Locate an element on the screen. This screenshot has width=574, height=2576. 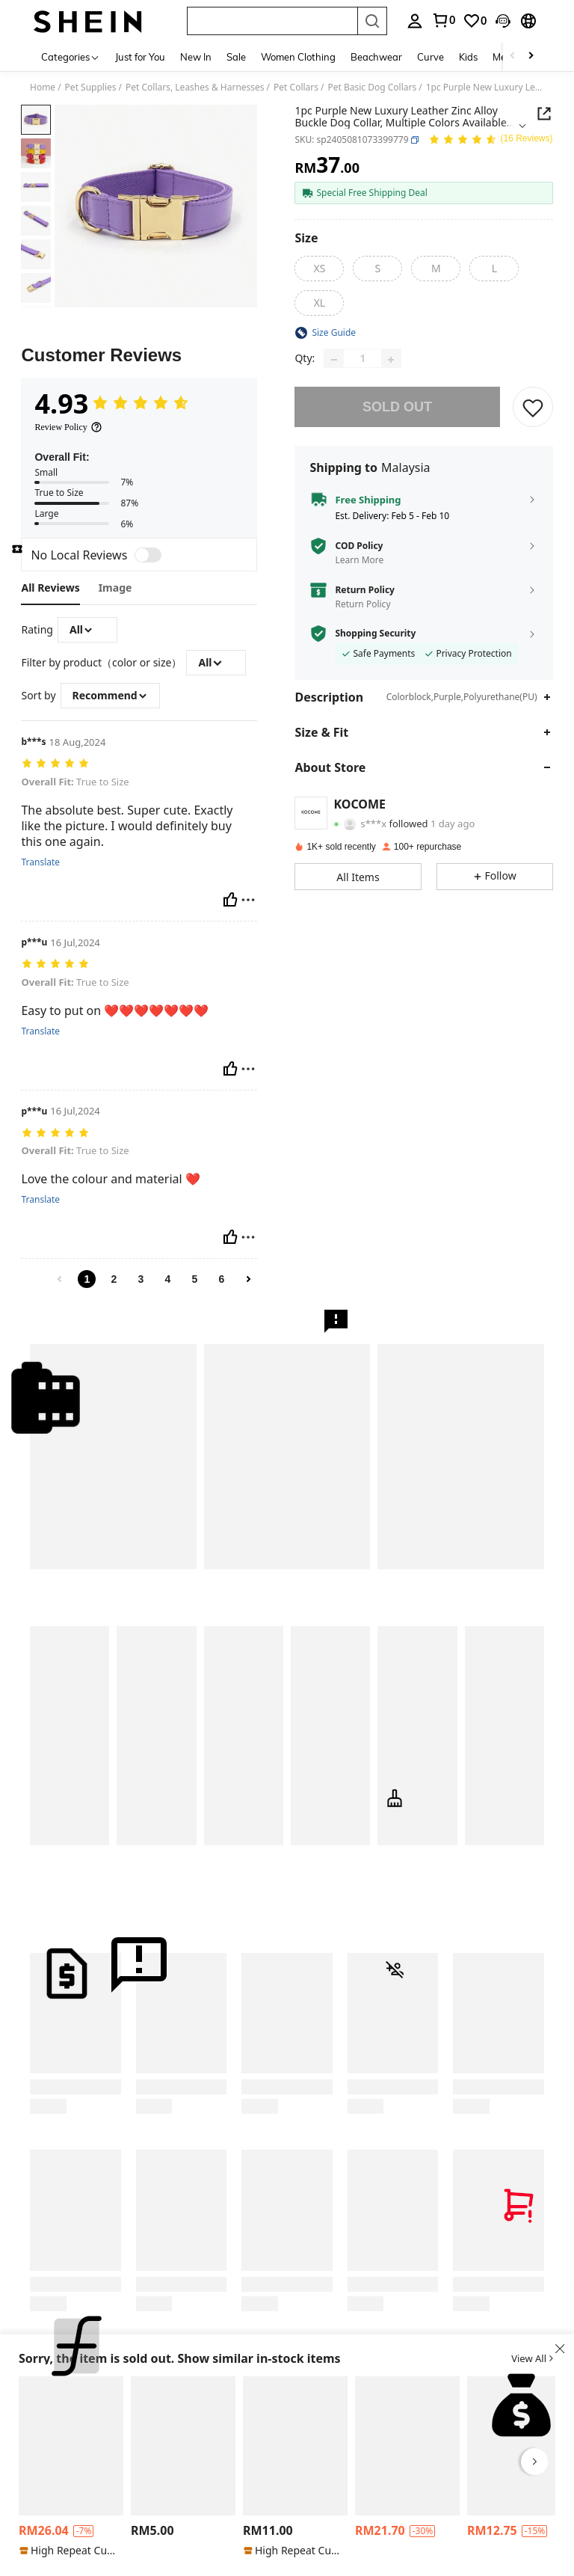
view local events or entertainment is located at coordinates (17, 549).